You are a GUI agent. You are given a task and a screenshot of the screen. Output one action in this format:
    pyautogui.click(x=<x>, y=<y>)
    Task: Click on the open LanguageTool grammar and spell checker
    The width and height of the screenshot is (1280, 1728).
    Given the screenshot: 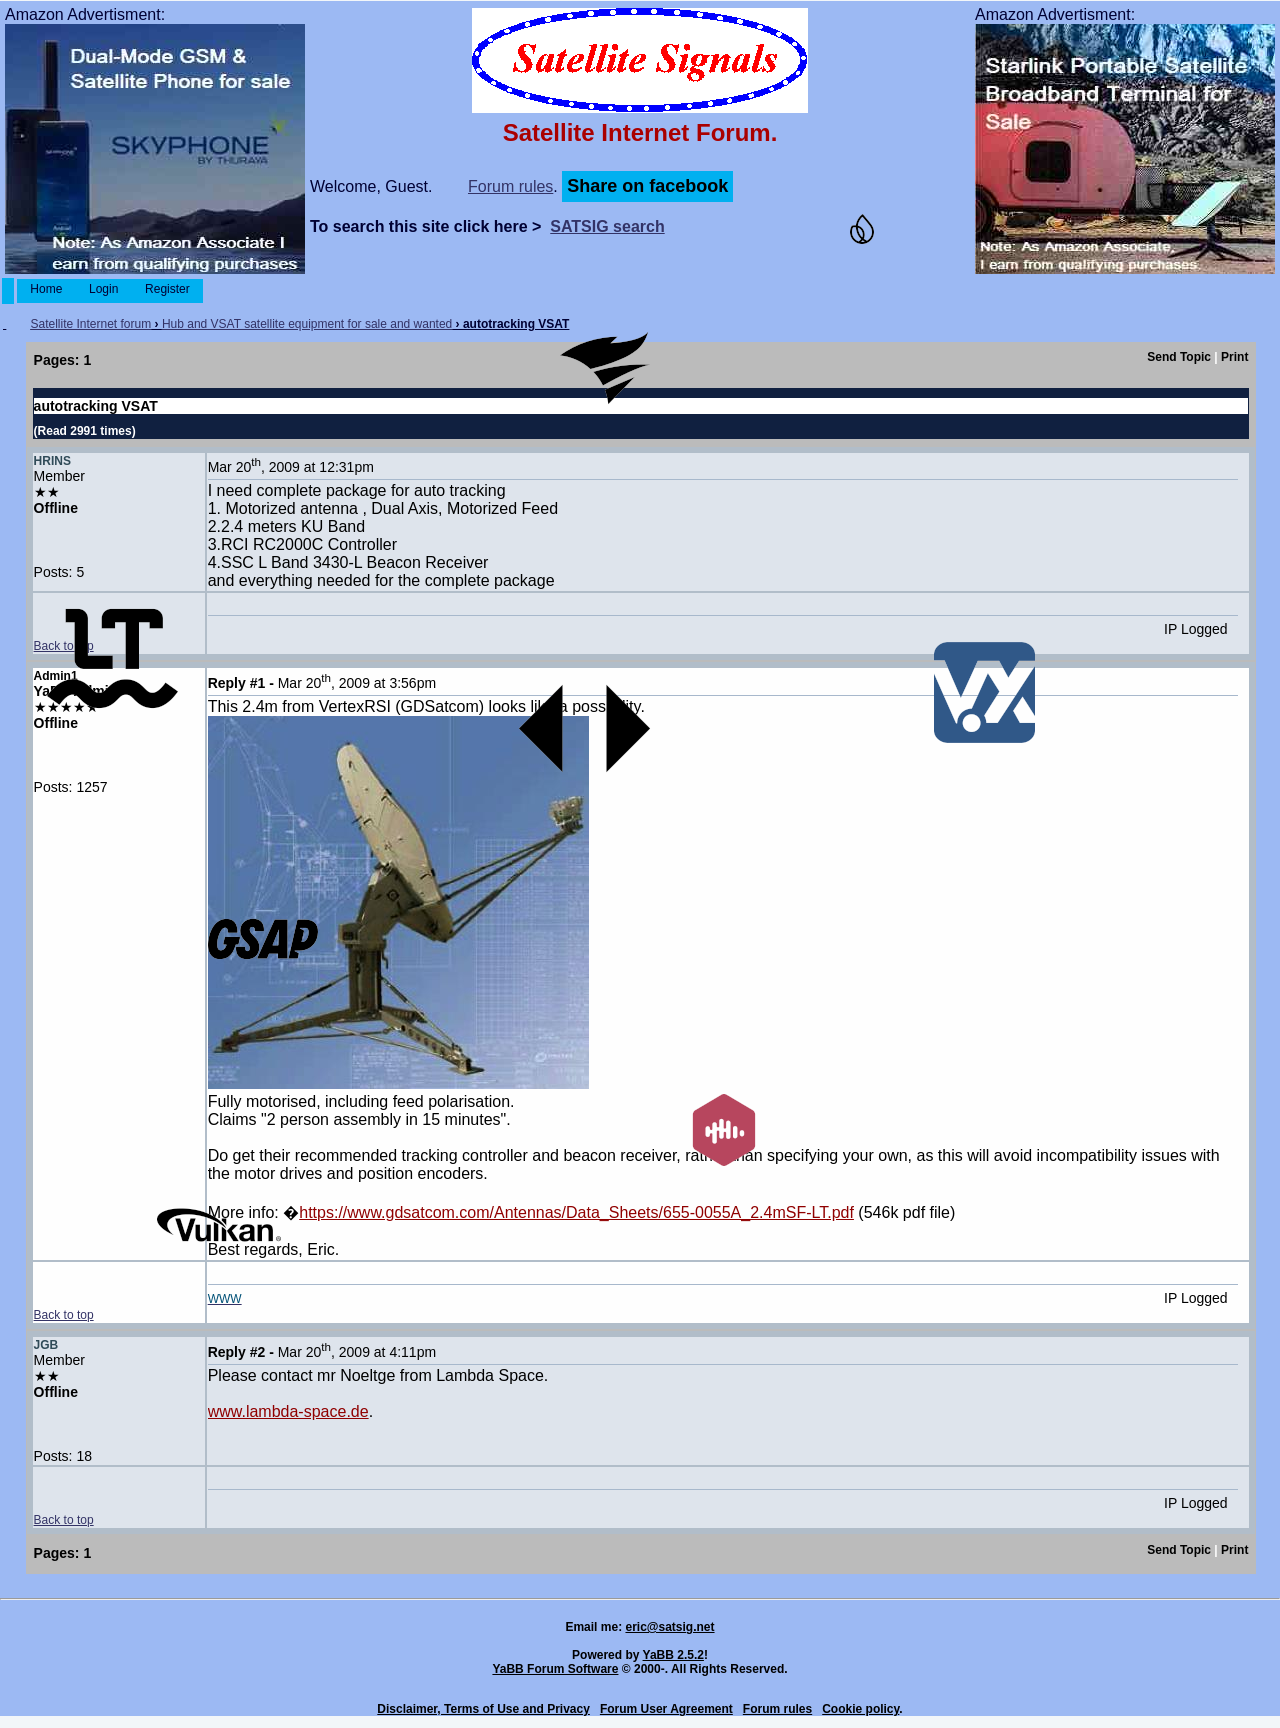 What is the action you would take?
    pyautogui.click(x=112, y=658)
    